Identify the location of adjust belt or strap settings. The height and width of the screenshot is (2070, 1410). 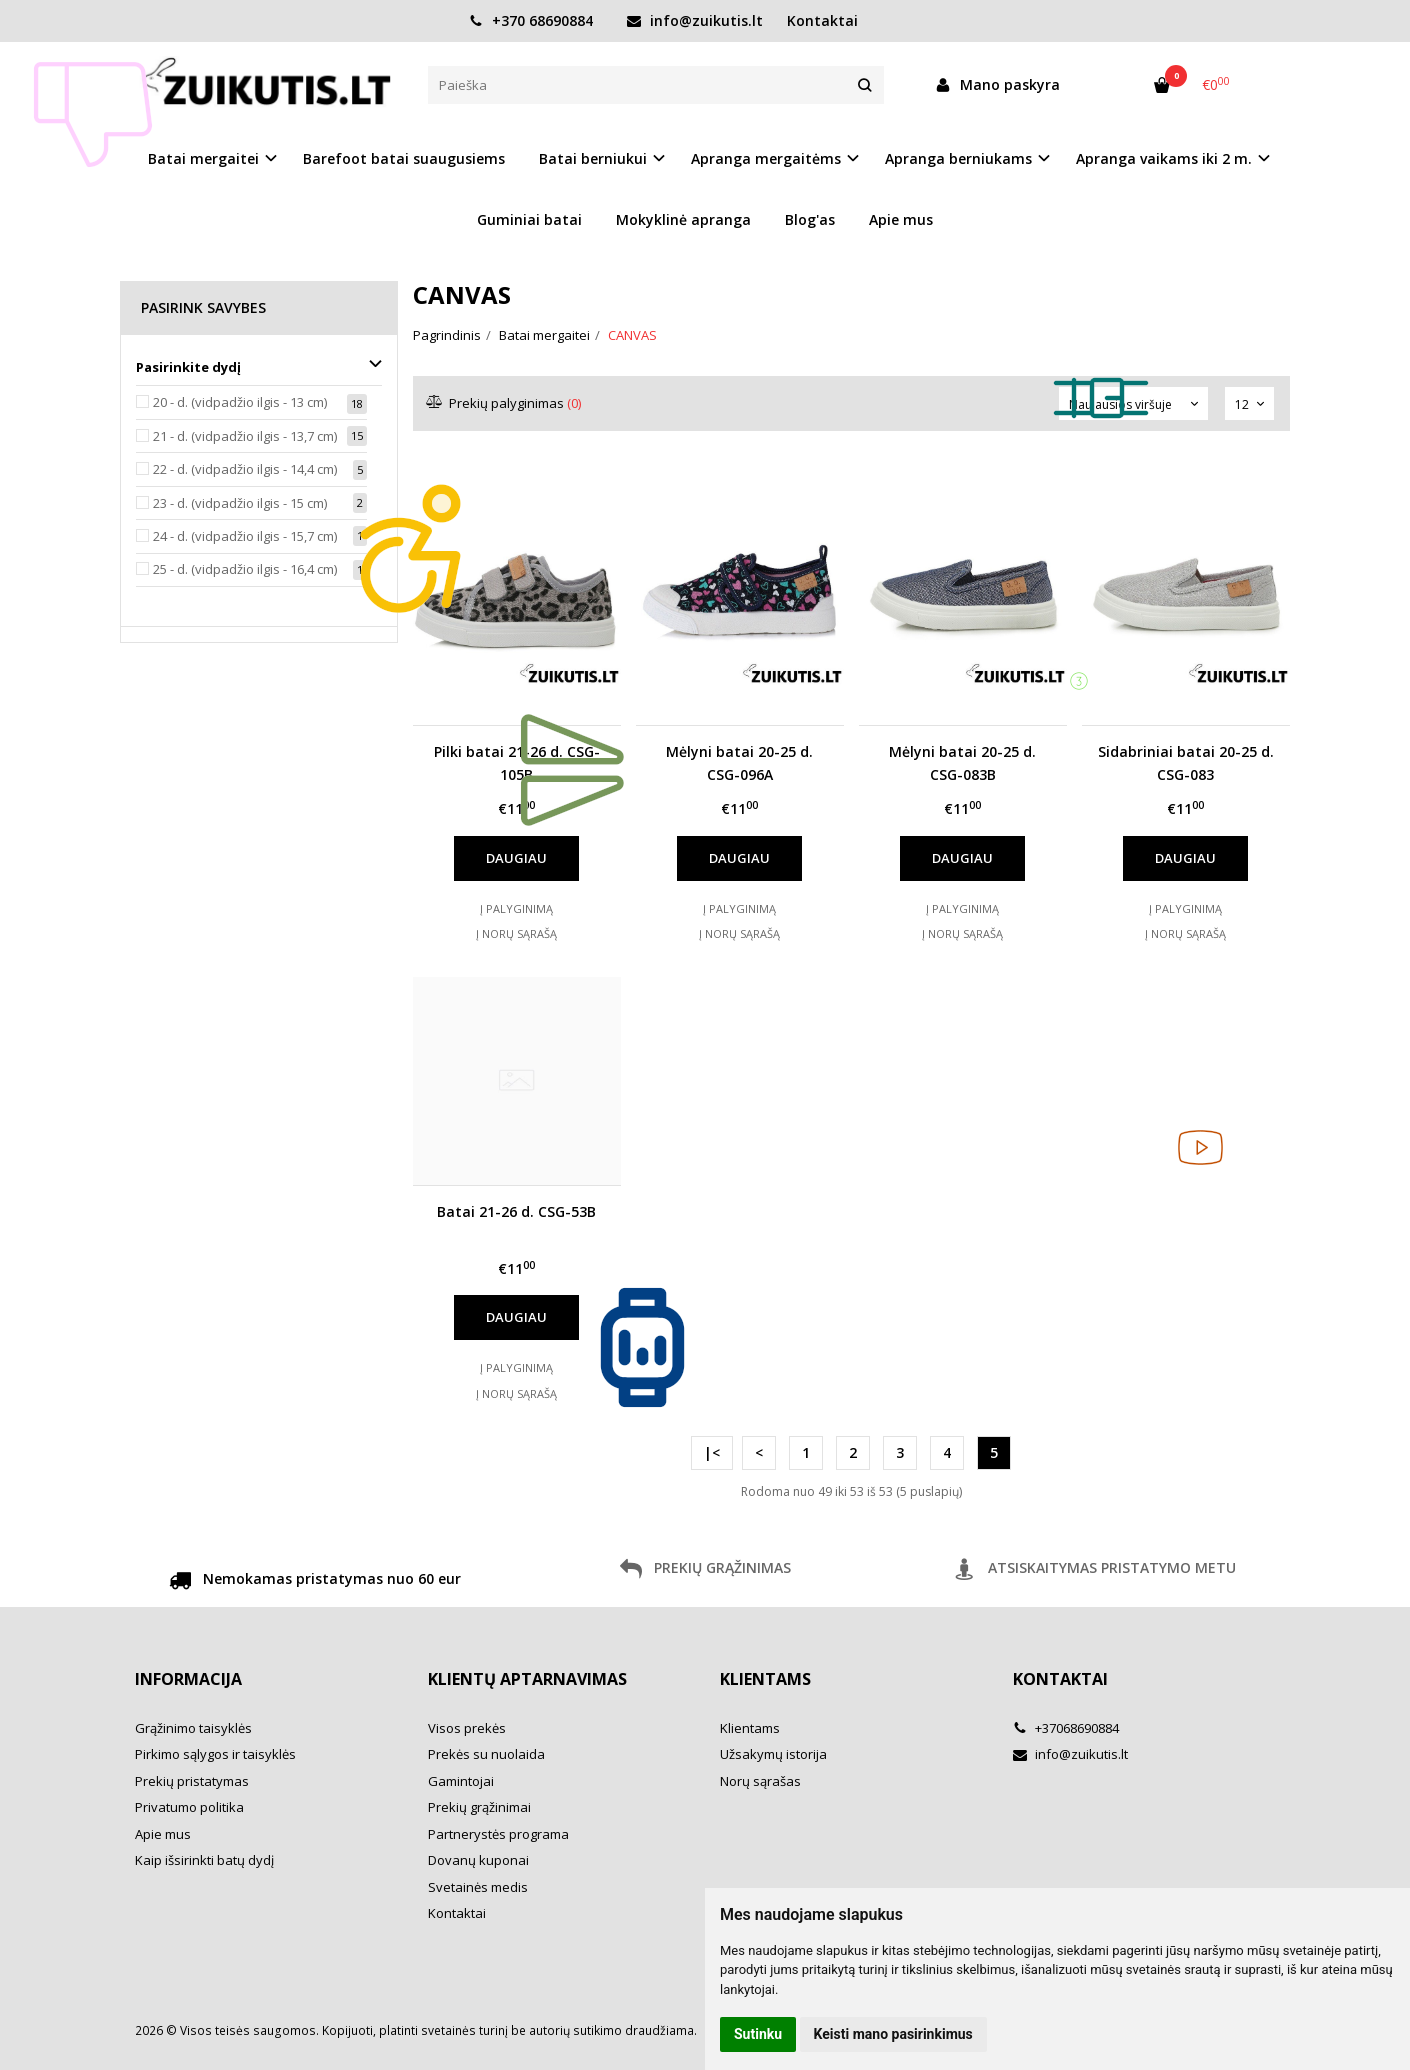
(1101, 398).